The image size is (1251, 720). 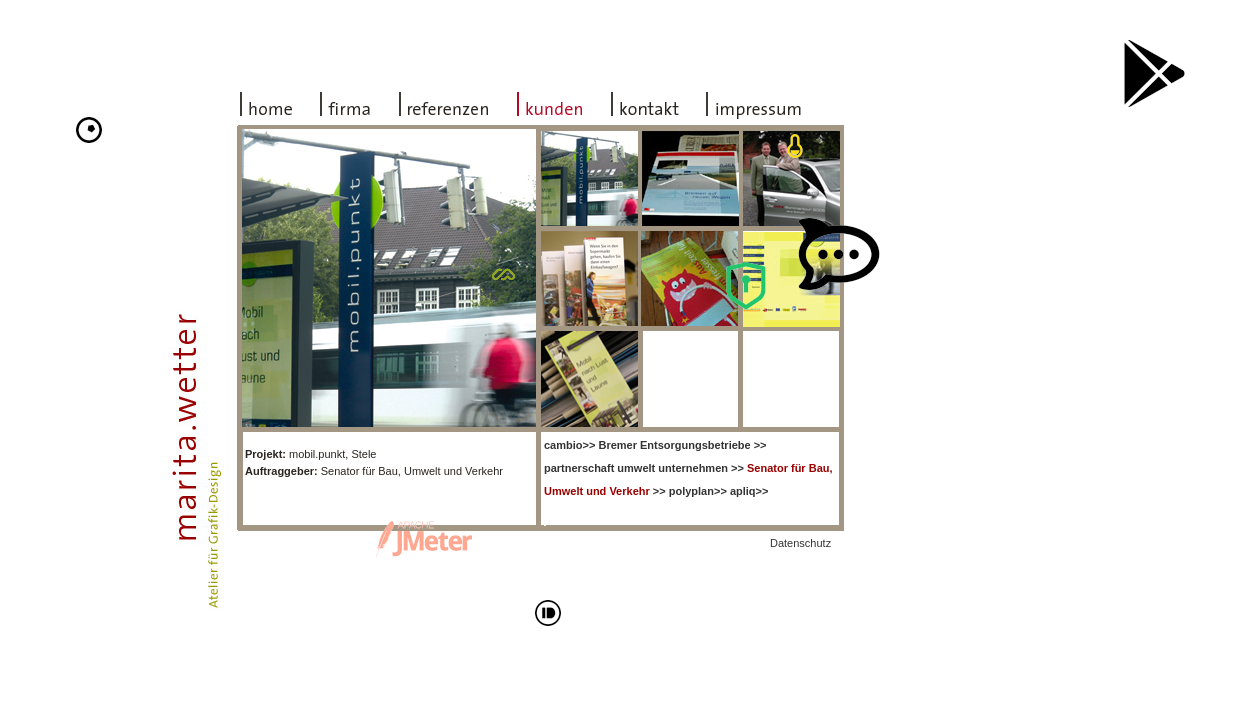 What do you see at coordinates (795, 146) in the screenshot?
I see `indicates cold or low temperature` at bounding box center [795, 146].